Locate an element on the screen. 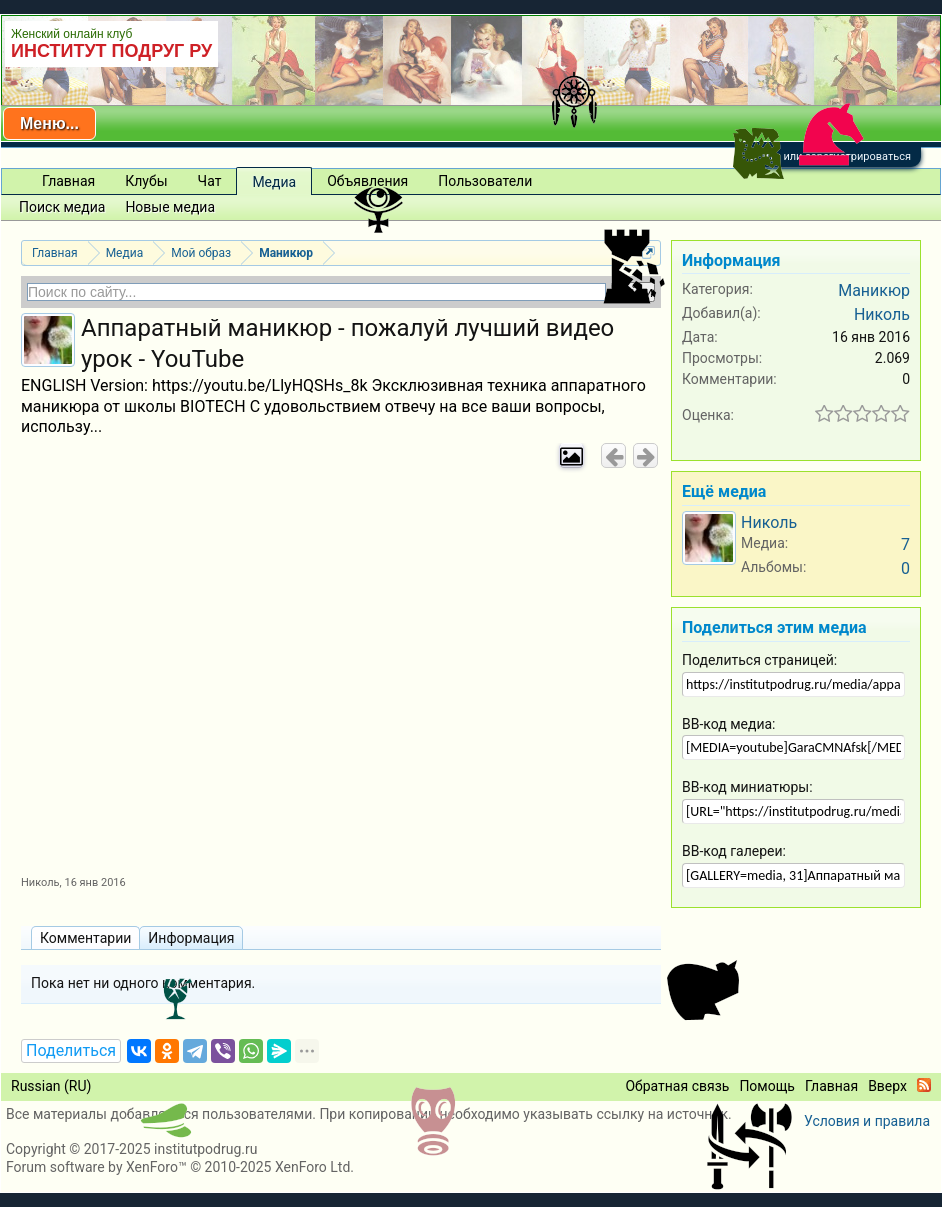 The image size is (942, 1207). view templar or crusader faction details is located at coordinates (379, 208).